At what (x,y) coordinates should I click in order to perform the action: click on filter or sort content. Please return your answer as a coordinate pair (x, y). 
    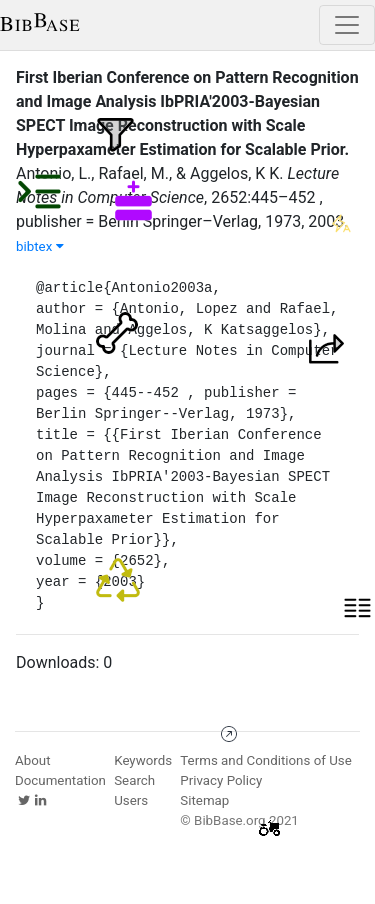
    Looking at the image, I should click on (115, 133).